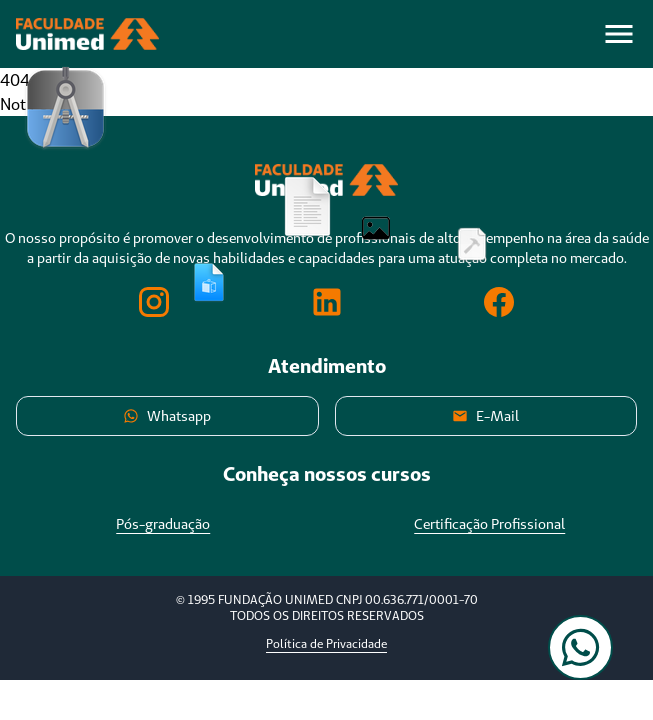  I want to click on a text document file preview, so click(307, 207).